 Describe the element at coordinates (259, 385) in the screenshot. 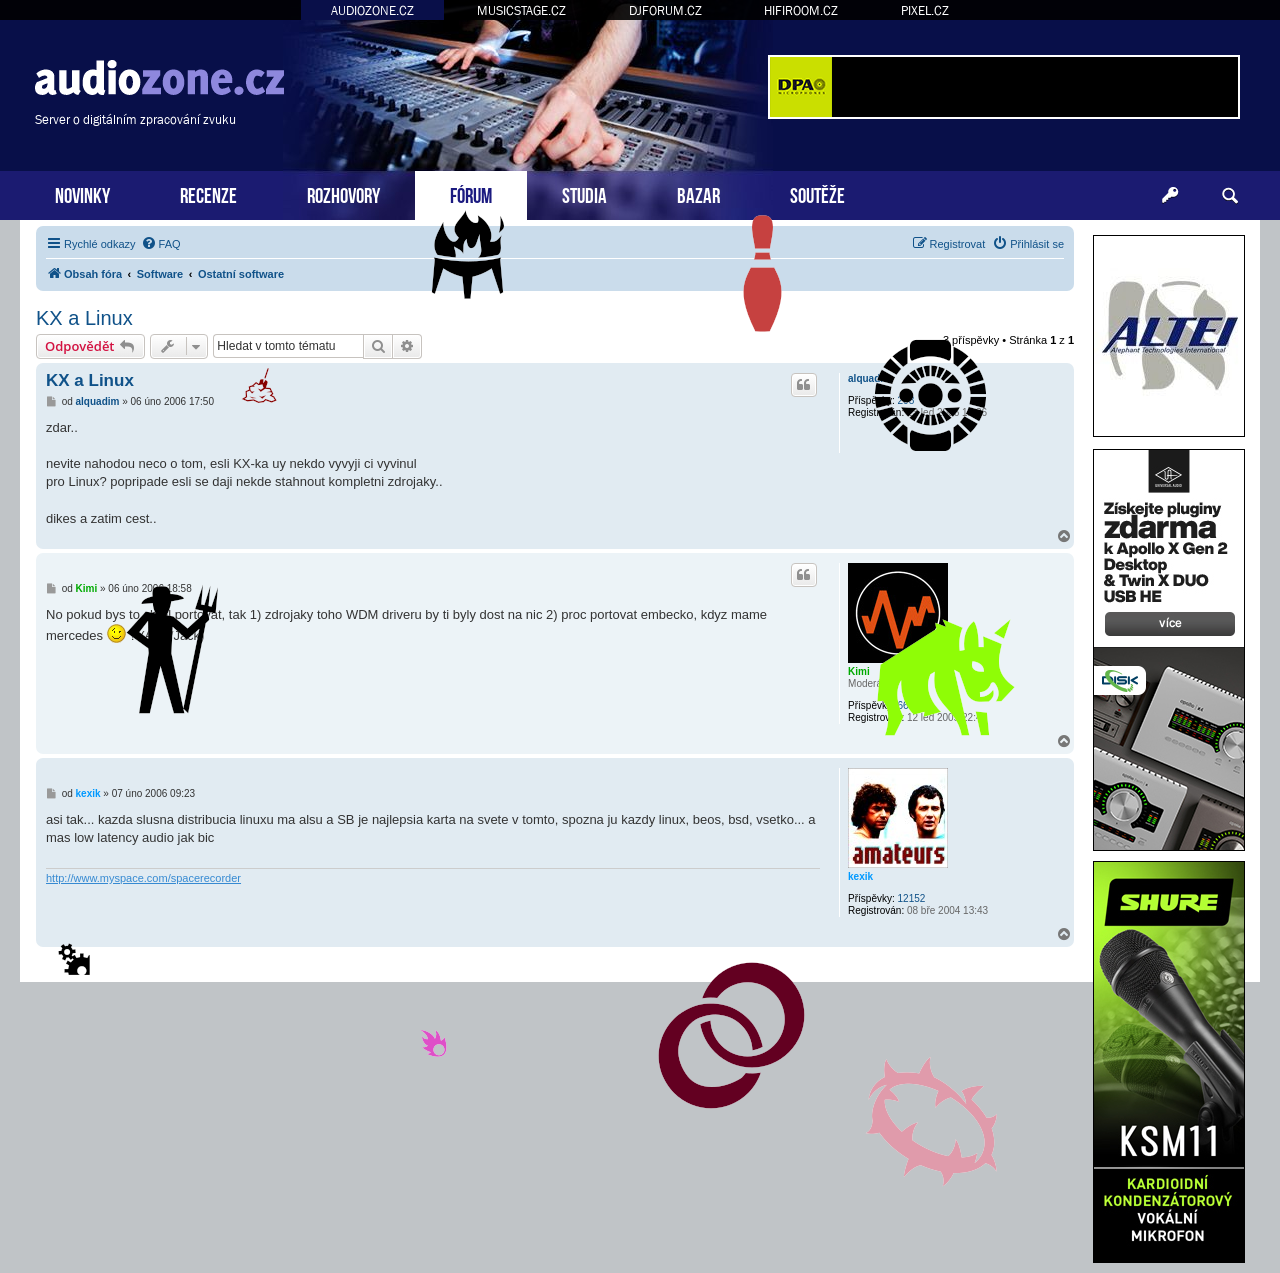

I see `coal resource in a crafting or mining game` at that location.